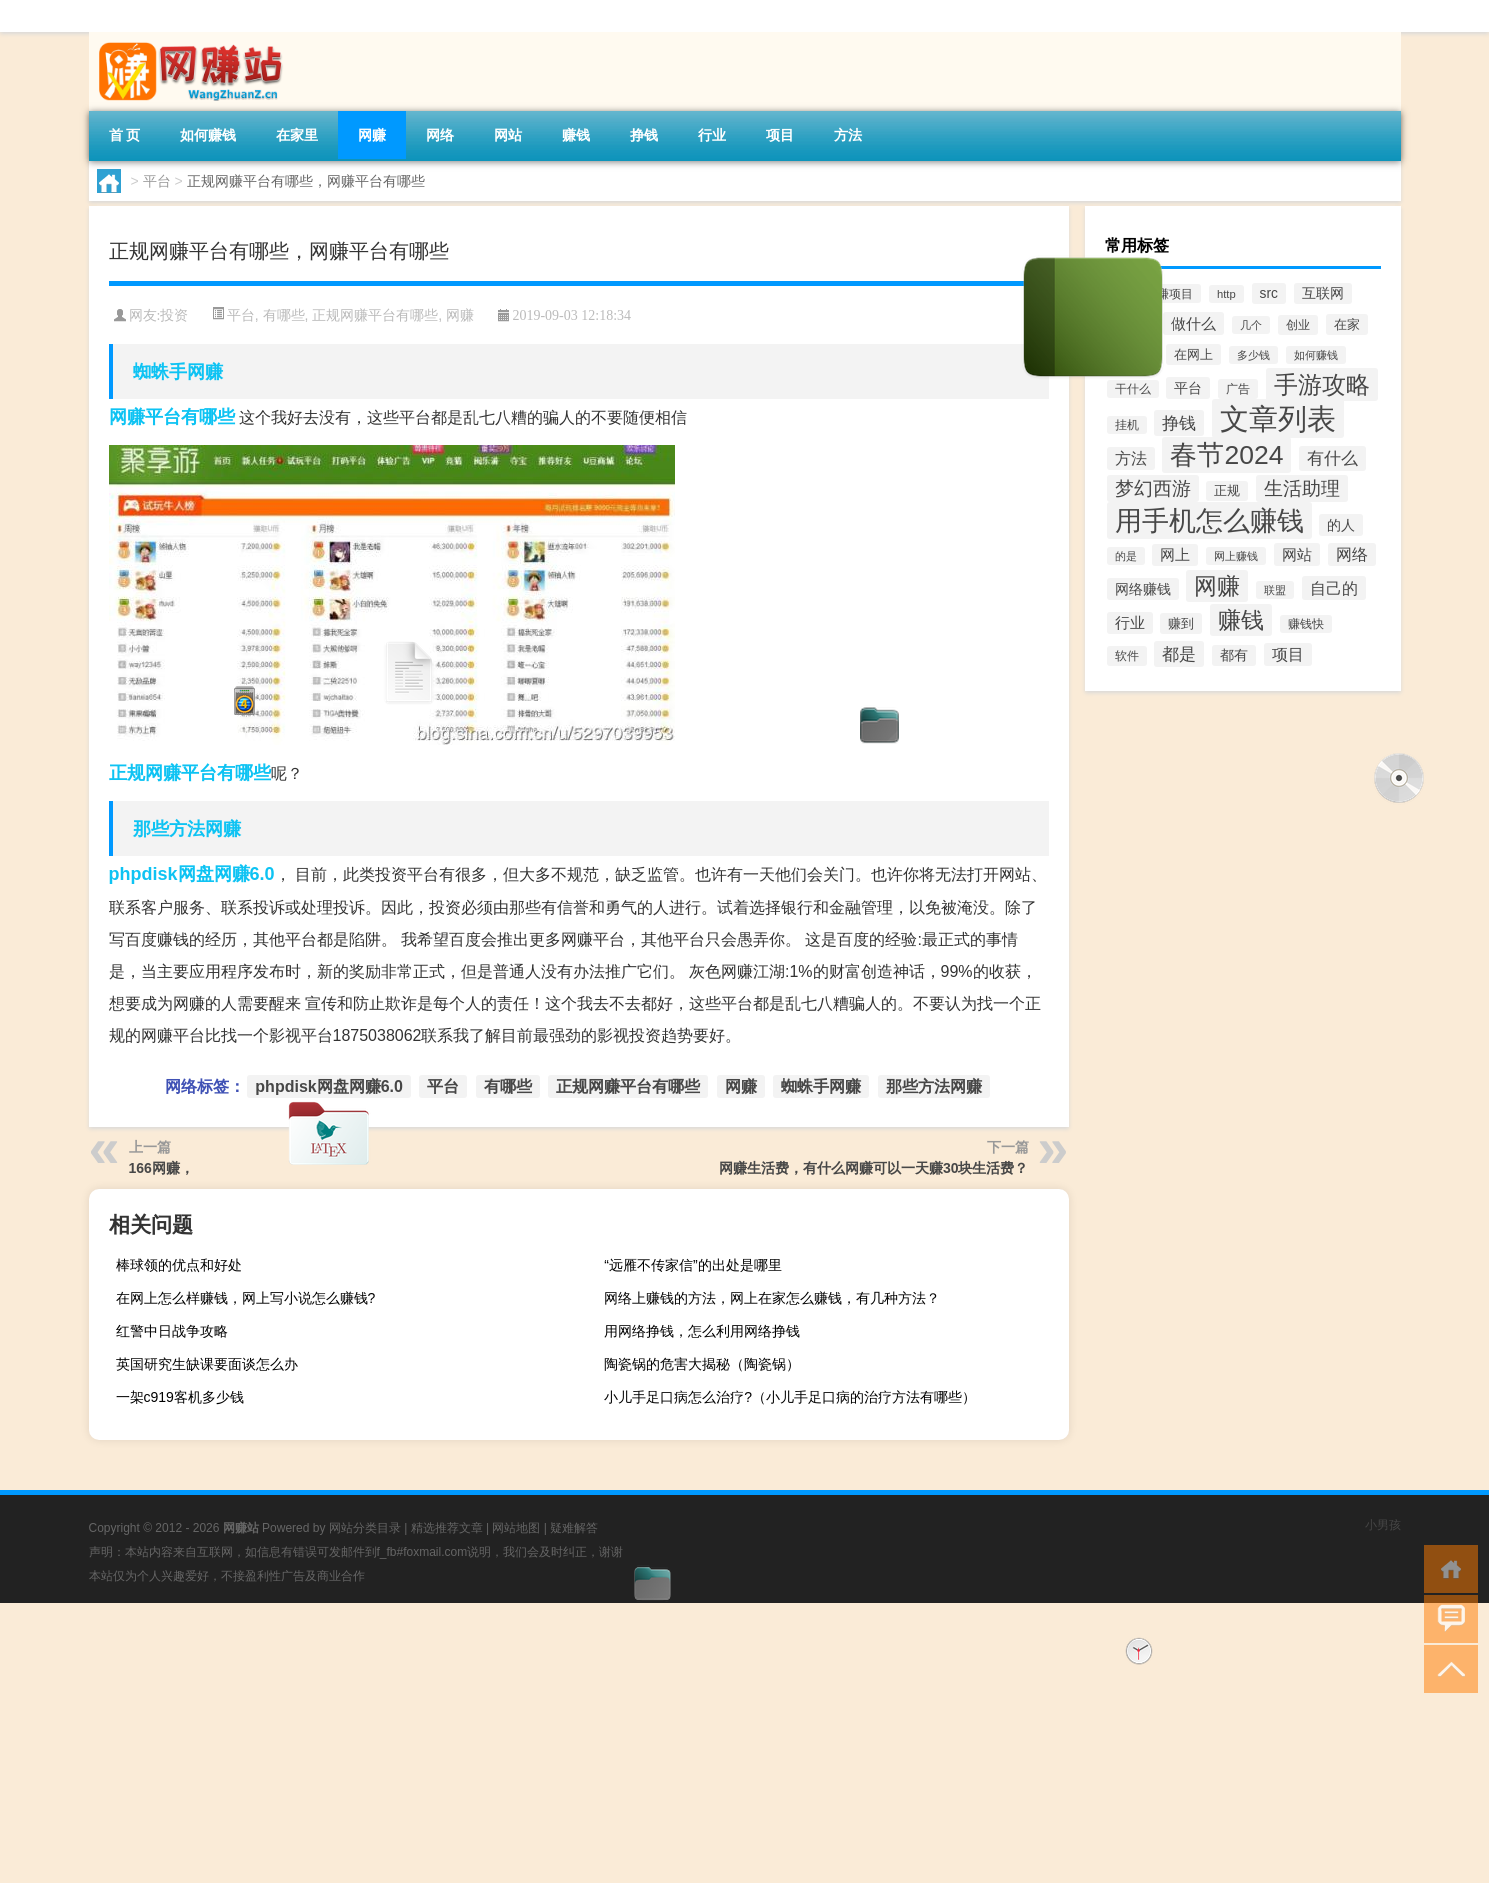 The image size is (1489, 1883). Describe the element at coordinates (1093, 312) in the screenshot. I see `access desktop folder` at that location.